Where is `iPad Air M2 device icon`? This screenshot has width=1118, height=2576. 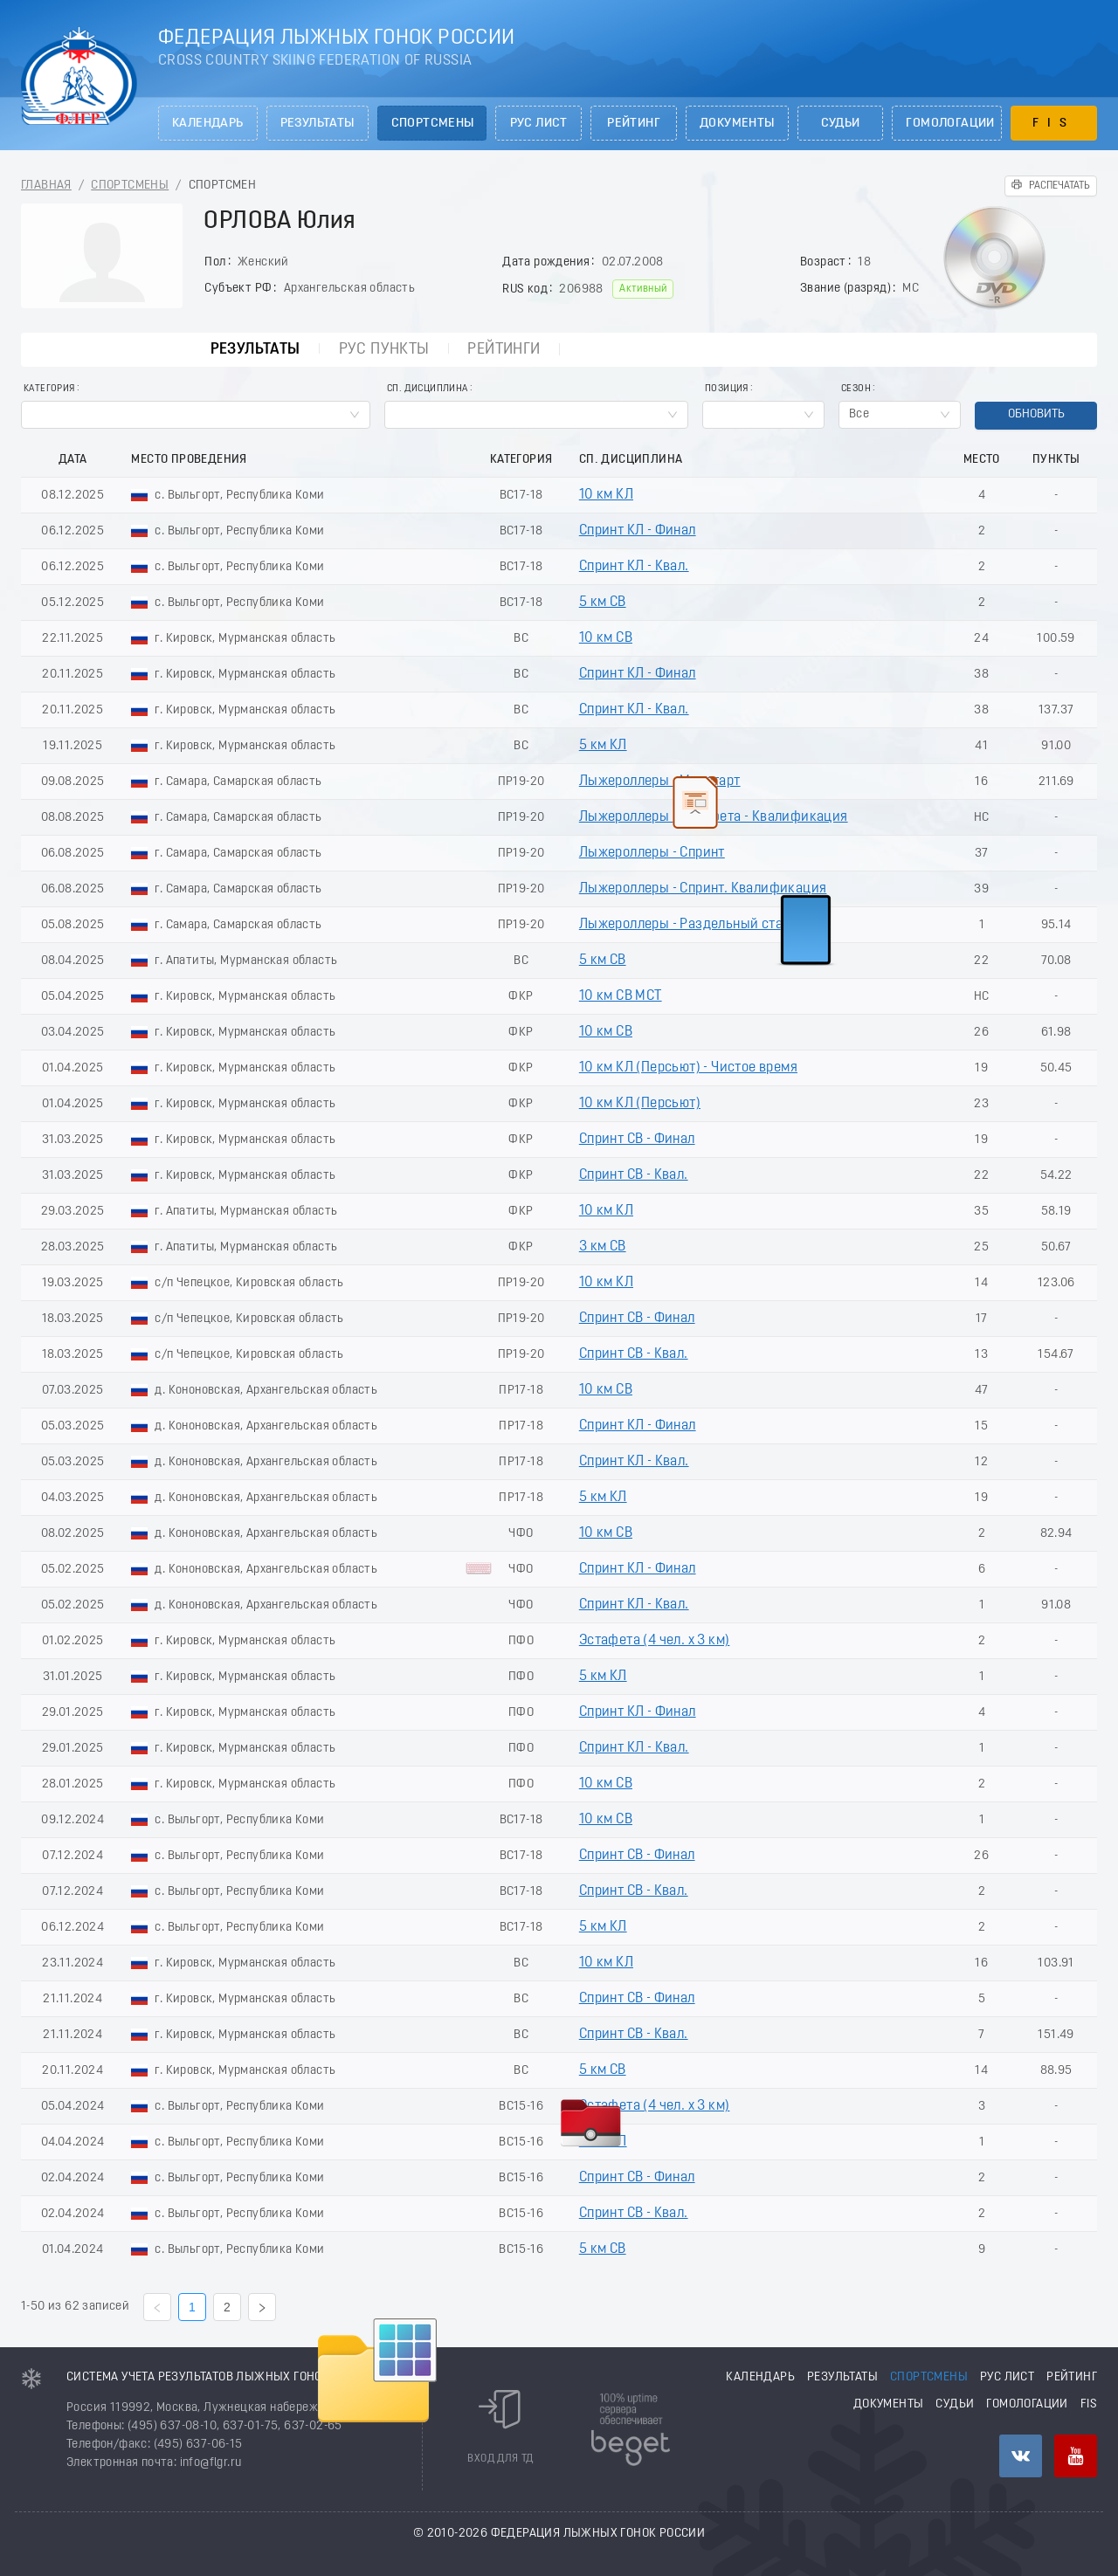
iPad Air M2 device icon is located at coordinates (805, 930).